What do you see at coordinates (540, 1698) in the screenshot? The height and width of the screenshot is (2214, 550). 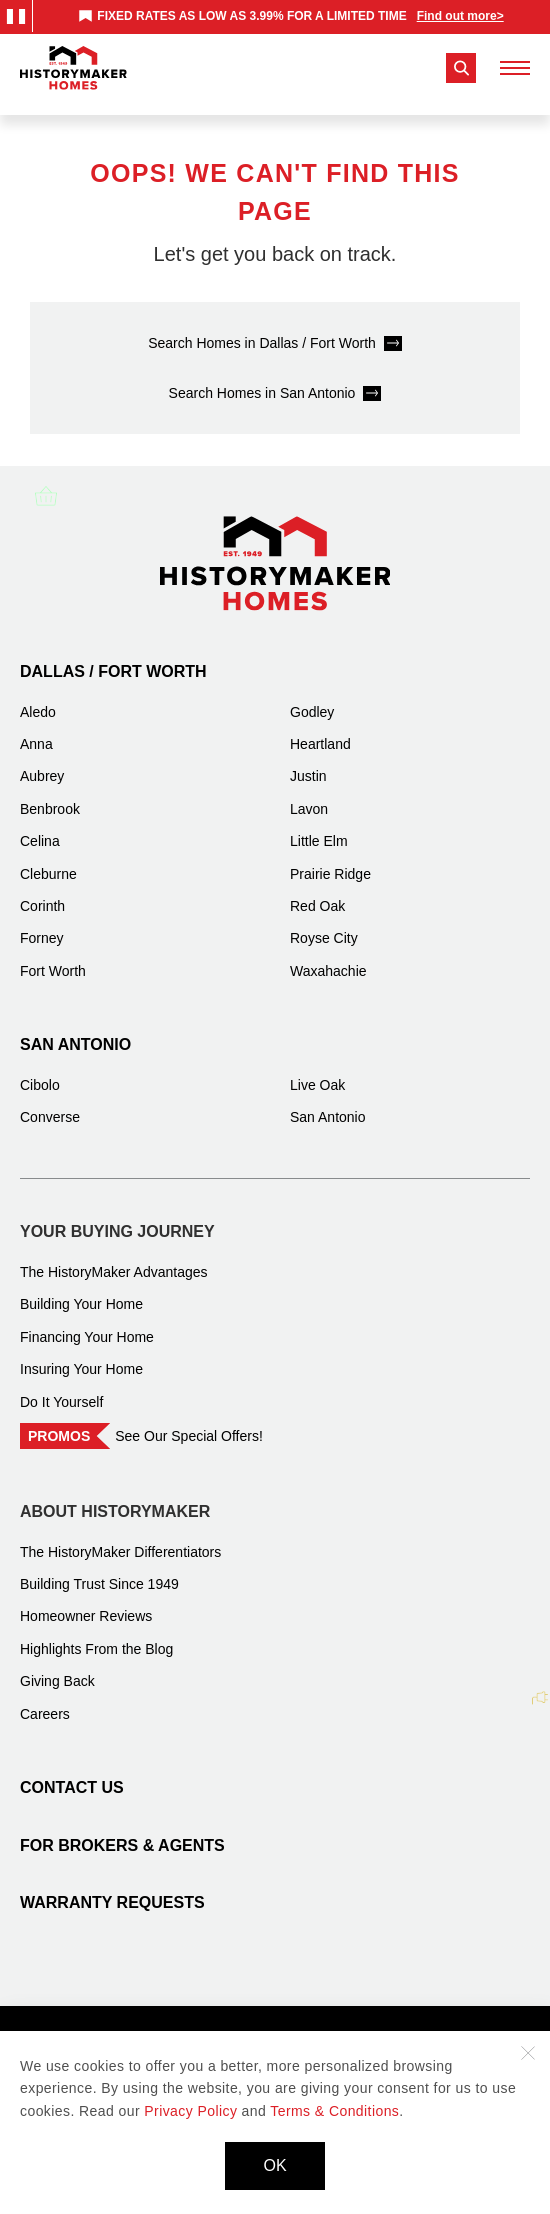 I see `connect a plugin or extension` at bounding box center [540, 1698].